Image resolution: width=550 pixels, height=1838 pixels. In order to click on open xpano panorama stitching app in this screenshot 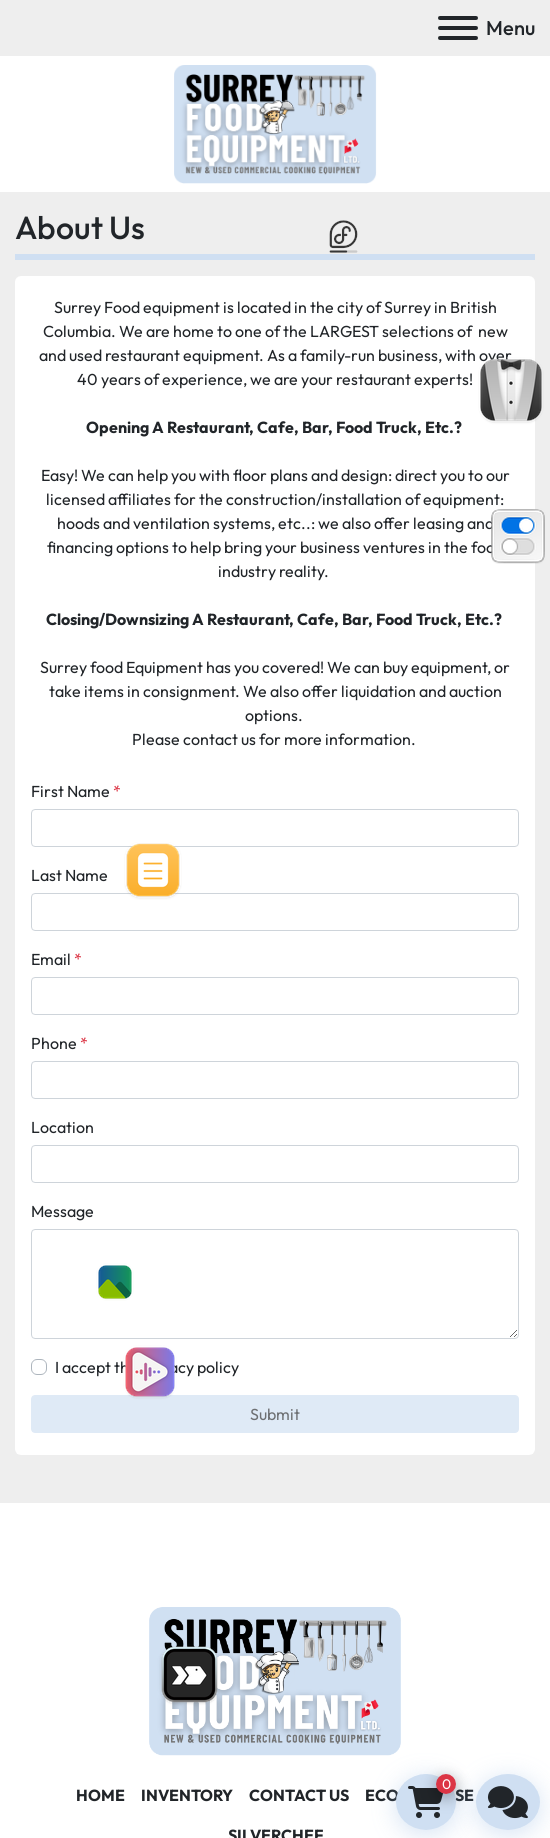, I will do `click(115, 1282)`.